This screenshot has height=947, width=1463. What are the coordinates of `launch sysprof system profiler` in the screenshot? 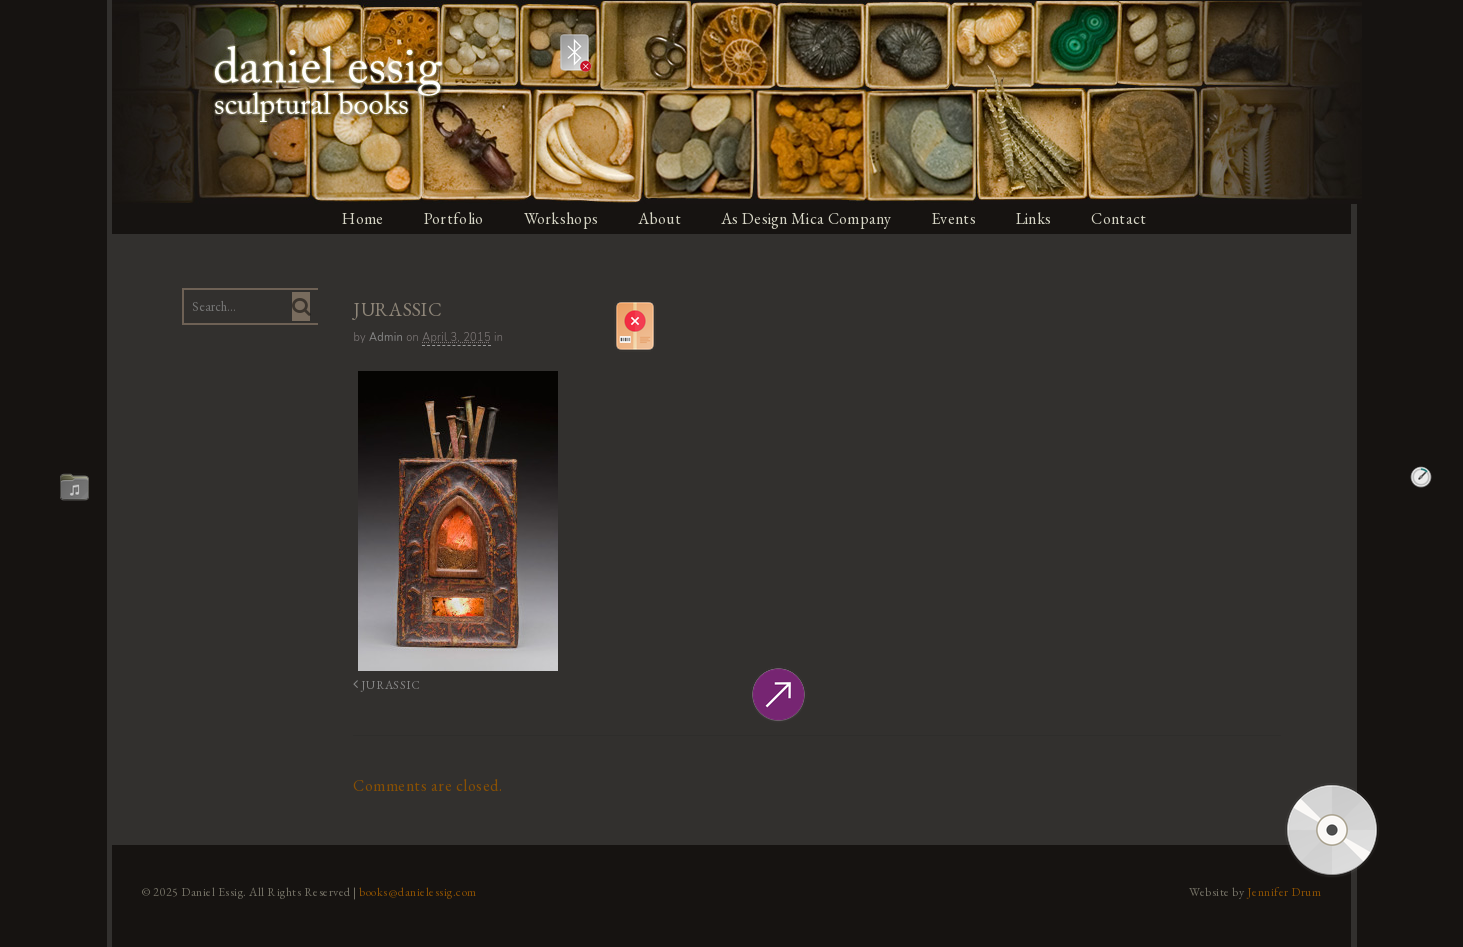 It's located at (1421, 477).